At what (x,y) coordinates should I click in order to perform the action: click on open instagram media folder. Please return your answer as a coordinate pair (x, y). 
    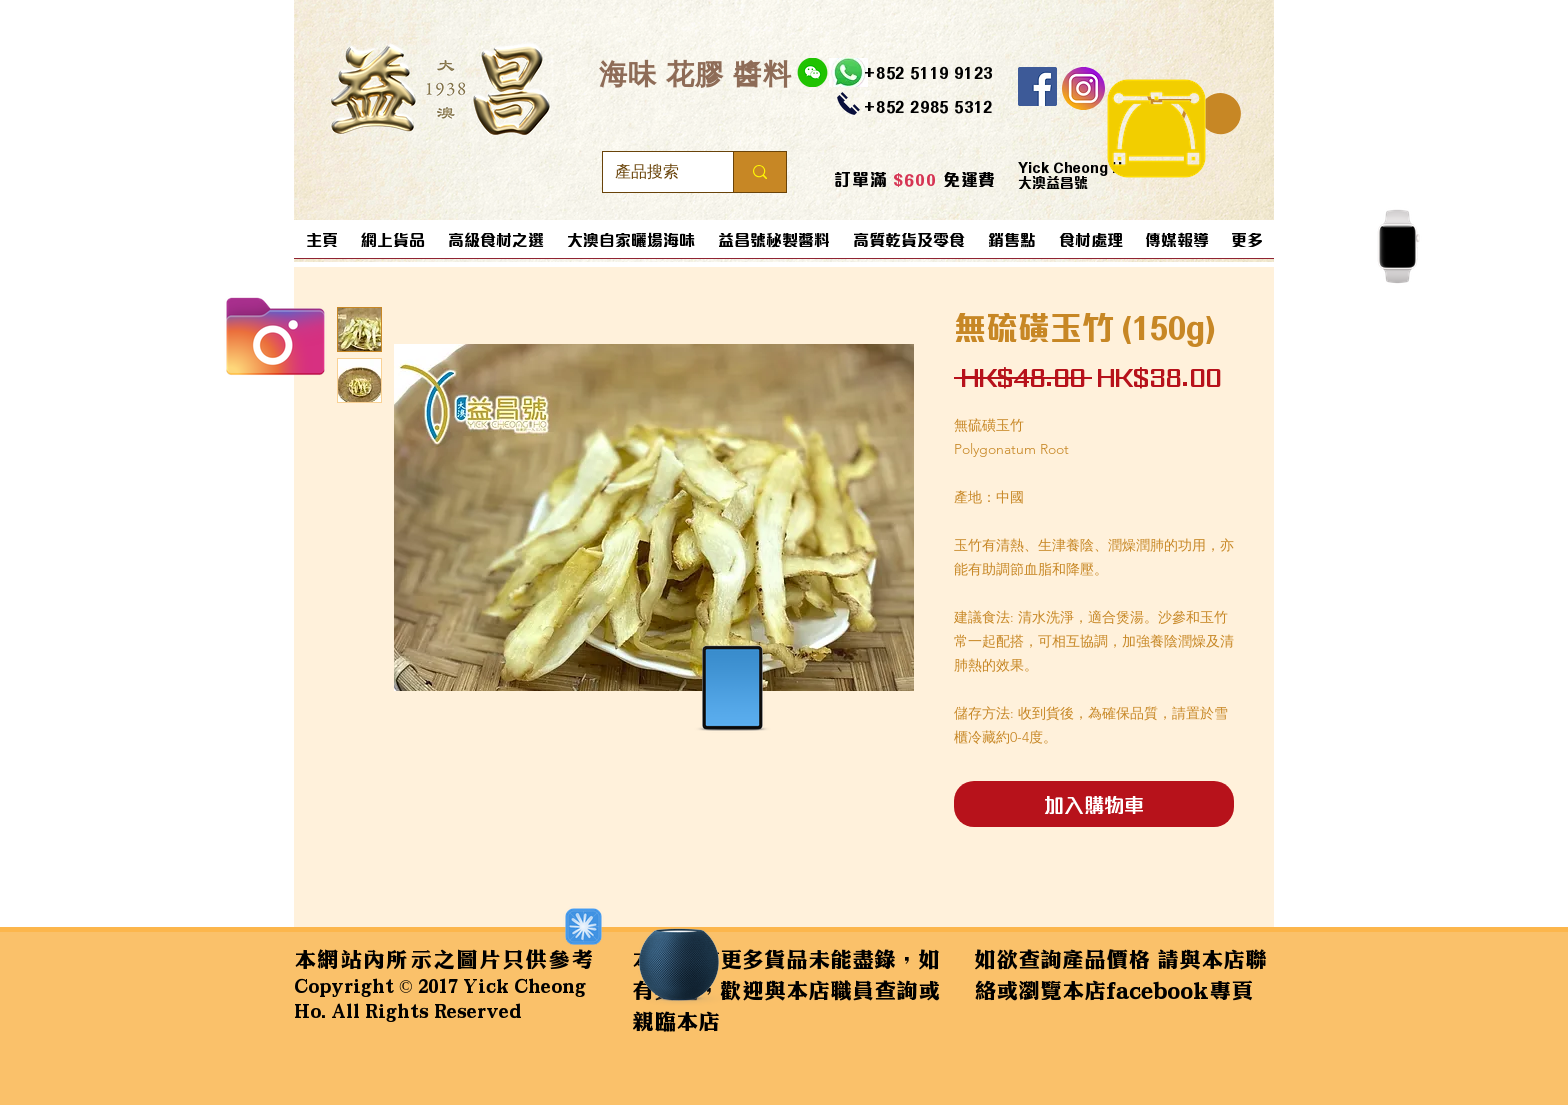
    Looking at the image, I should click on (275, 339).